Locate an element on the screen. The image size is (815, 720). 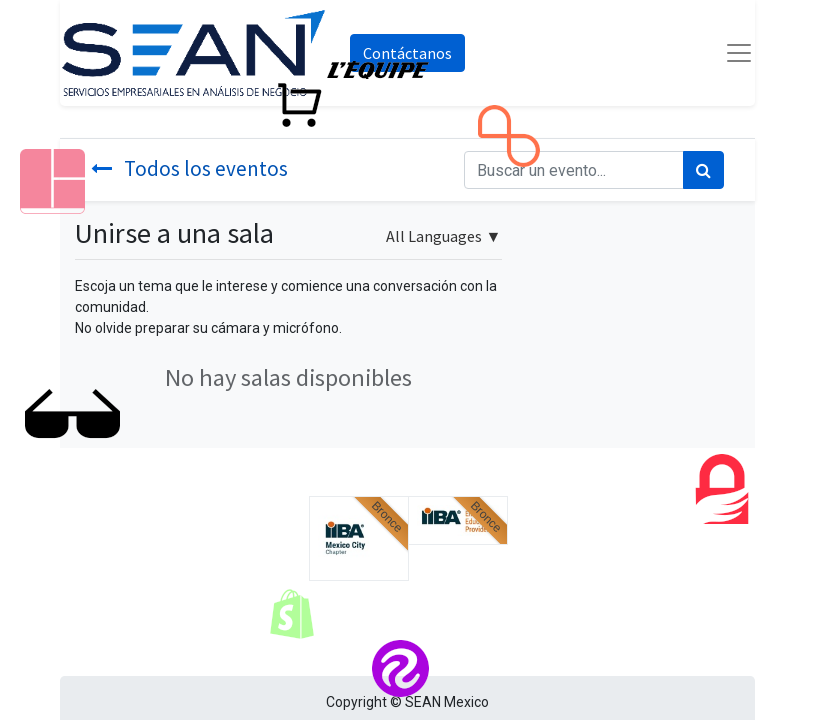
NextBillion.ai company logo is located at coordinates (509, 136).